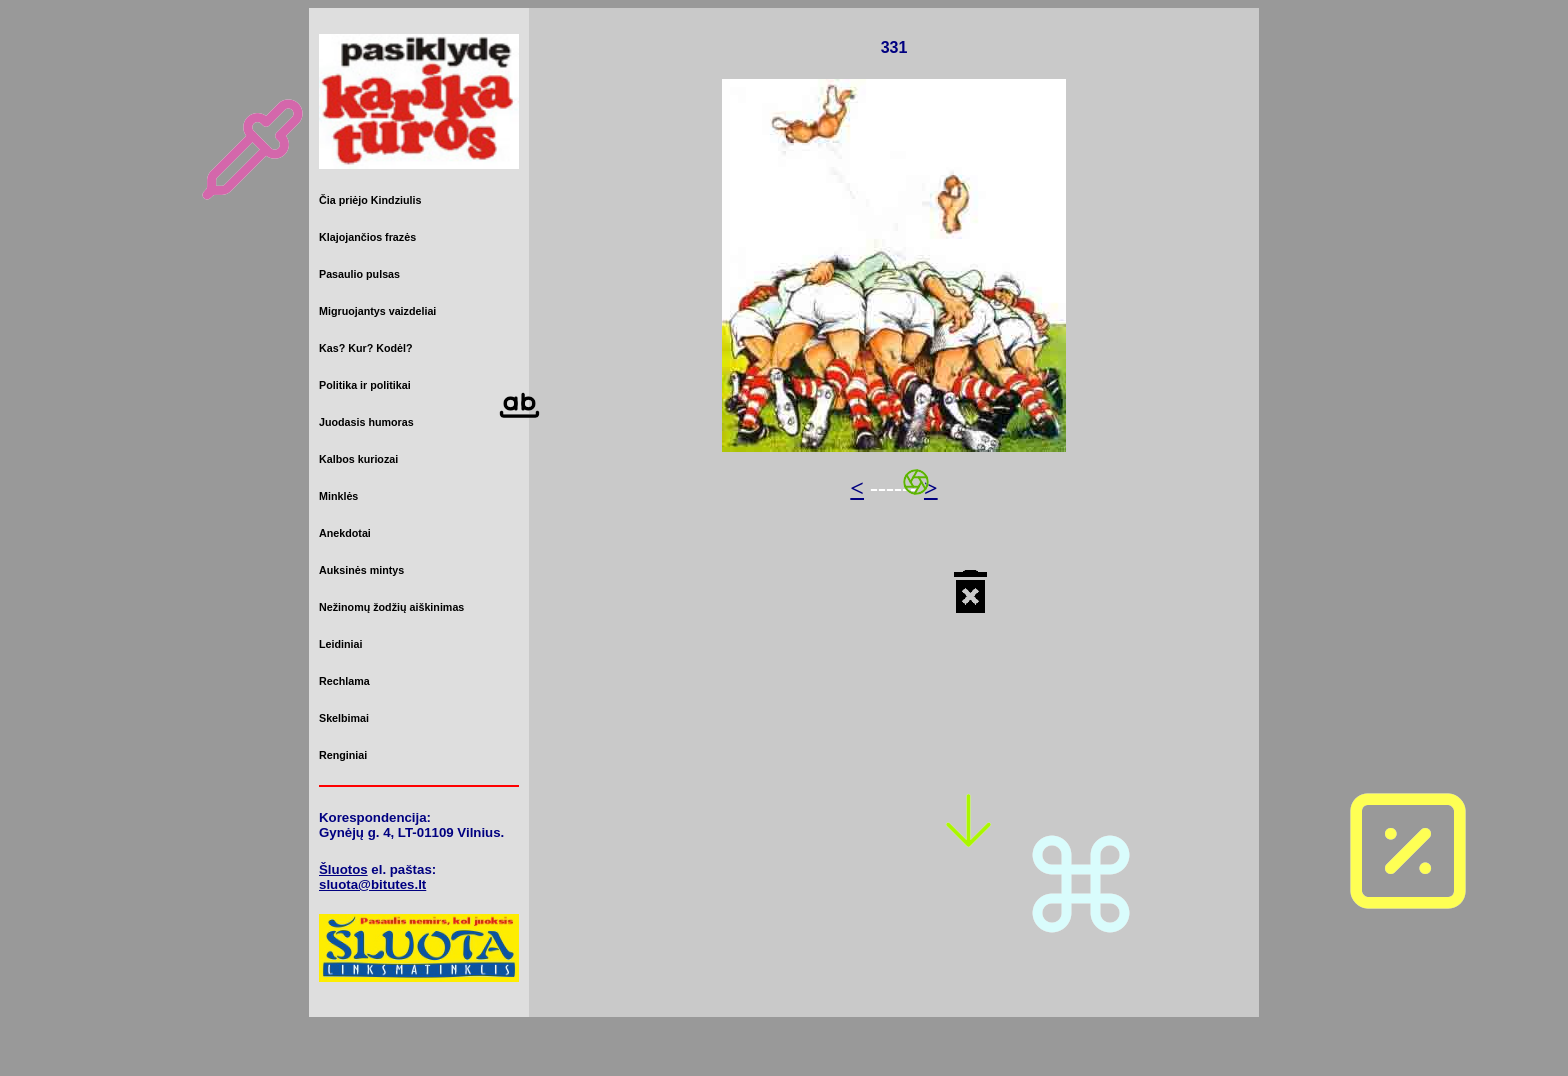  Describe the element at coordinates (916, 482) in the screenshot. I see `adjust camera aperture settings` at that location.